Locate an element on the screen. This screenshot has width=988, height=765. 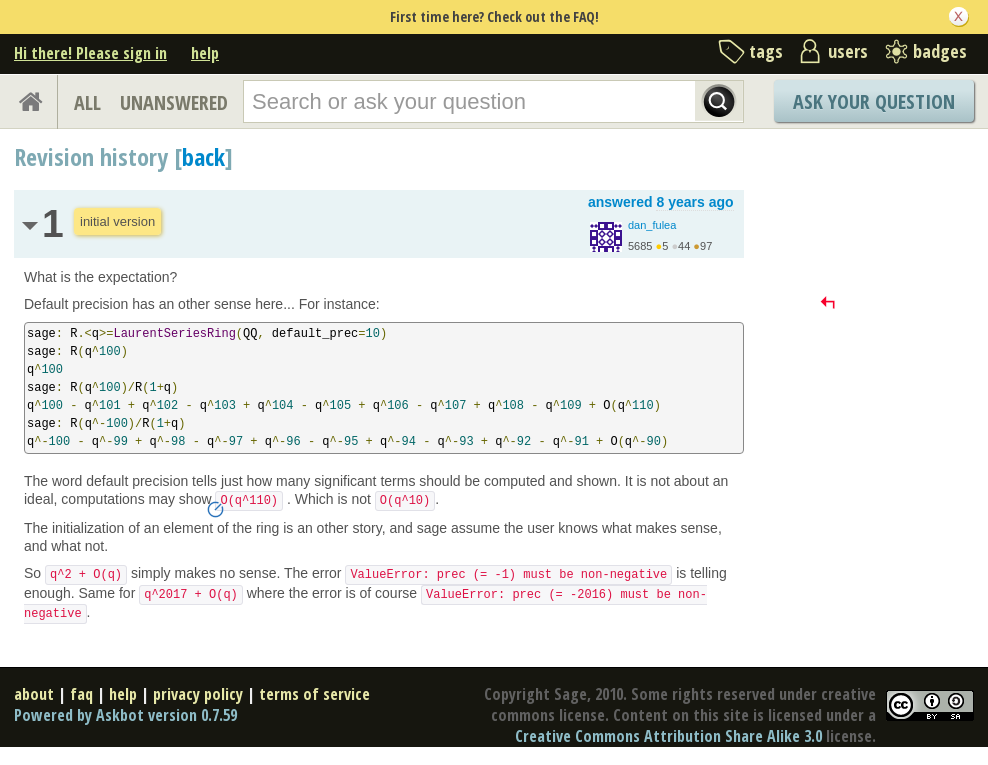
reply to a message is located at coordinates (828, 302).